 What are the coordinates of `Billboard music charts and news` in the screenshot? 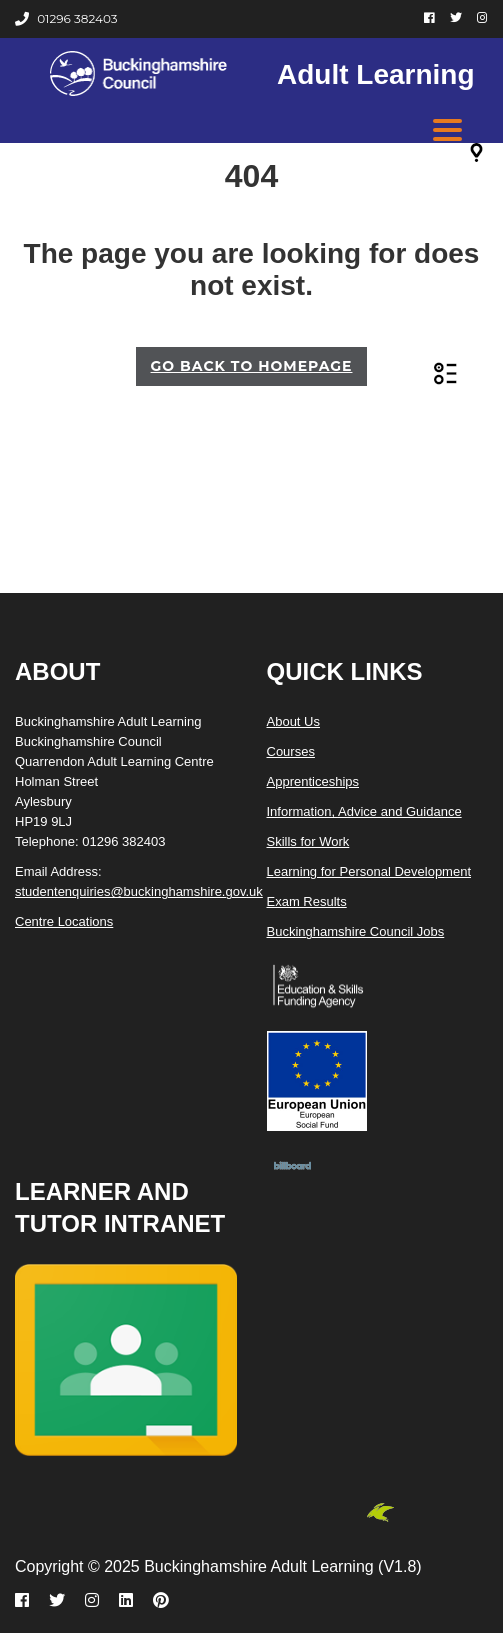 It's located at (292, 1165).